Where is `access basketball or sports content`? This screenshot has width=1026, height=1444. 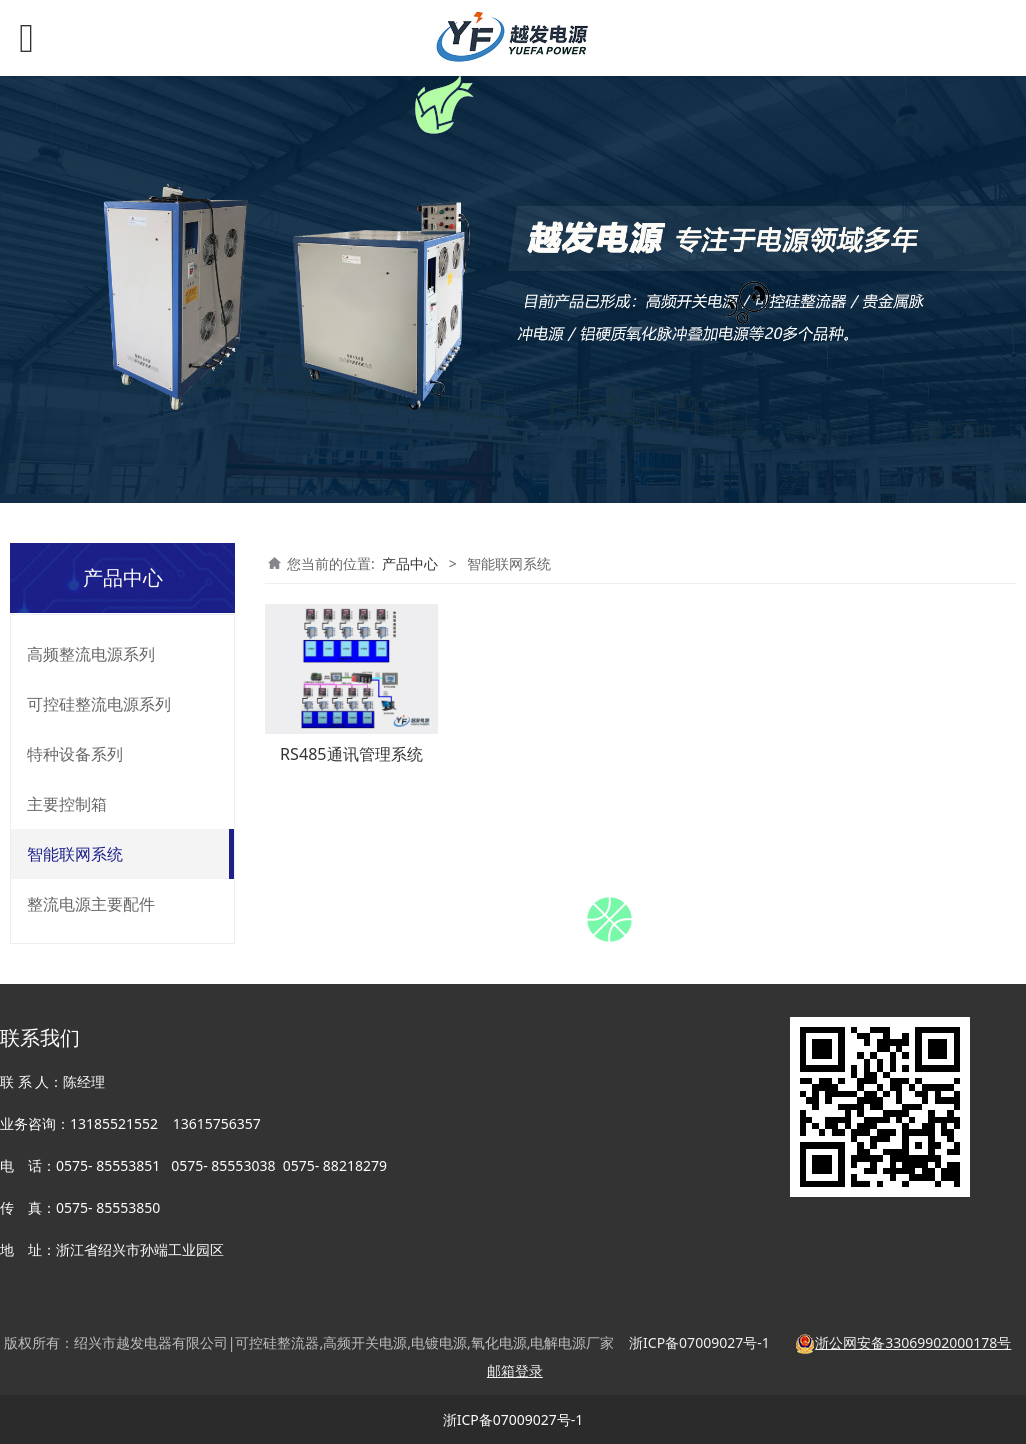
access basketball or sports content is located at coordinates (609, 919).